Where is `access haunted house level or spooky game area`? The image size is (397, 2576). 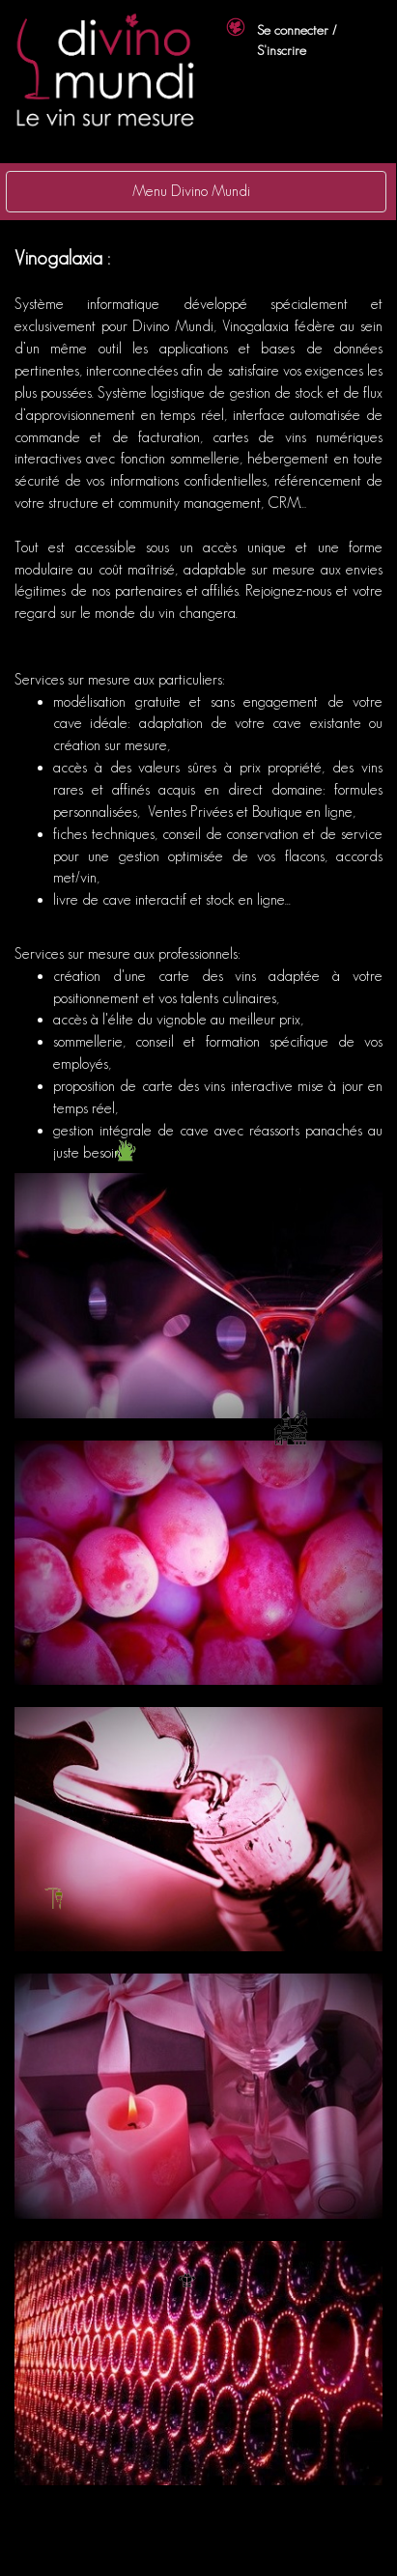
access haunted house level or spooky game area is located at coordinates (291, 1428).